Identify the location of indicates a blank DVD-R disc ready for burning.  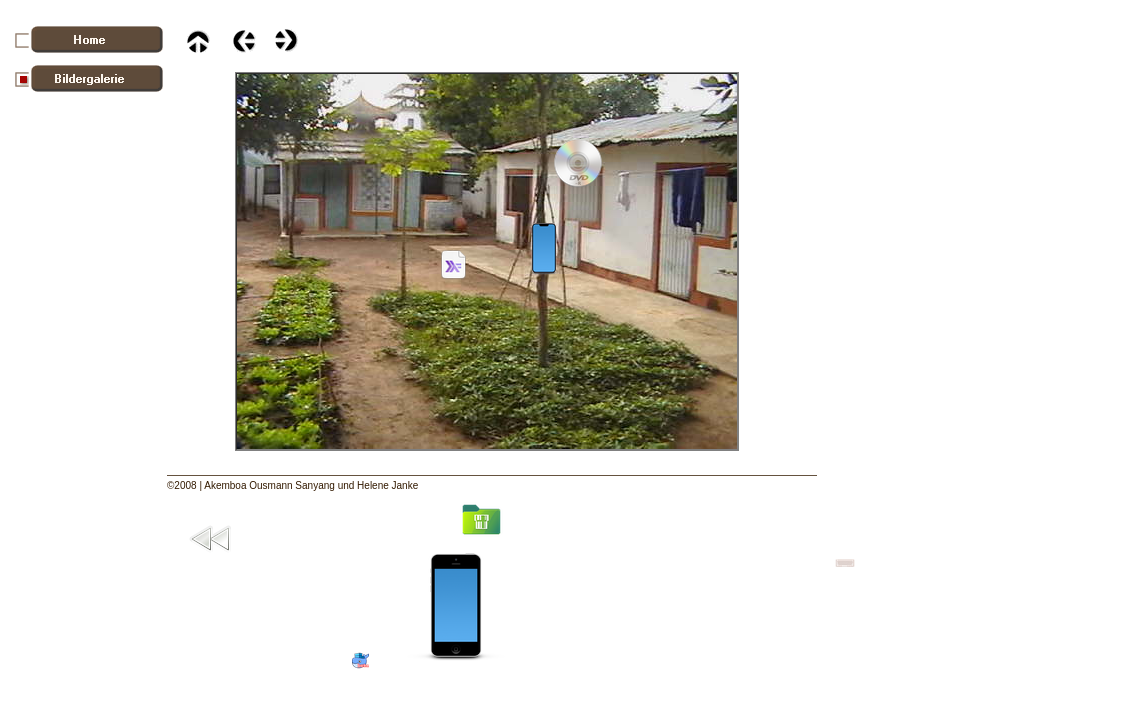
(578, 164).